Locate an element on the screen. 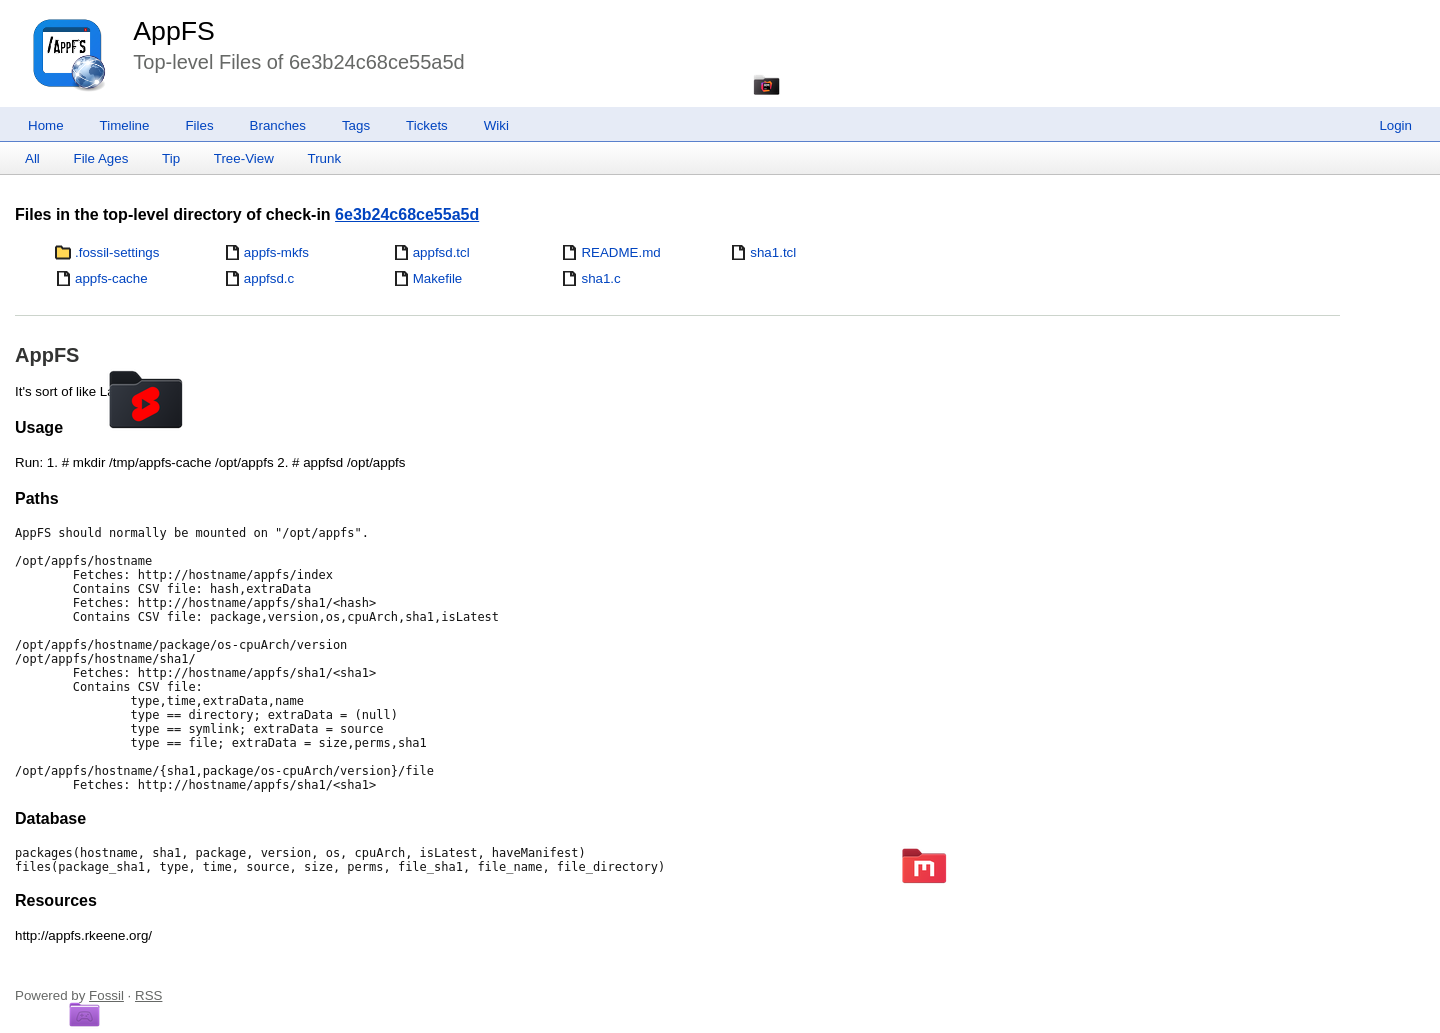 The height and width of the screenshot is (1033, 1440). open rubymine project folder is located at coordinates (766, 85).